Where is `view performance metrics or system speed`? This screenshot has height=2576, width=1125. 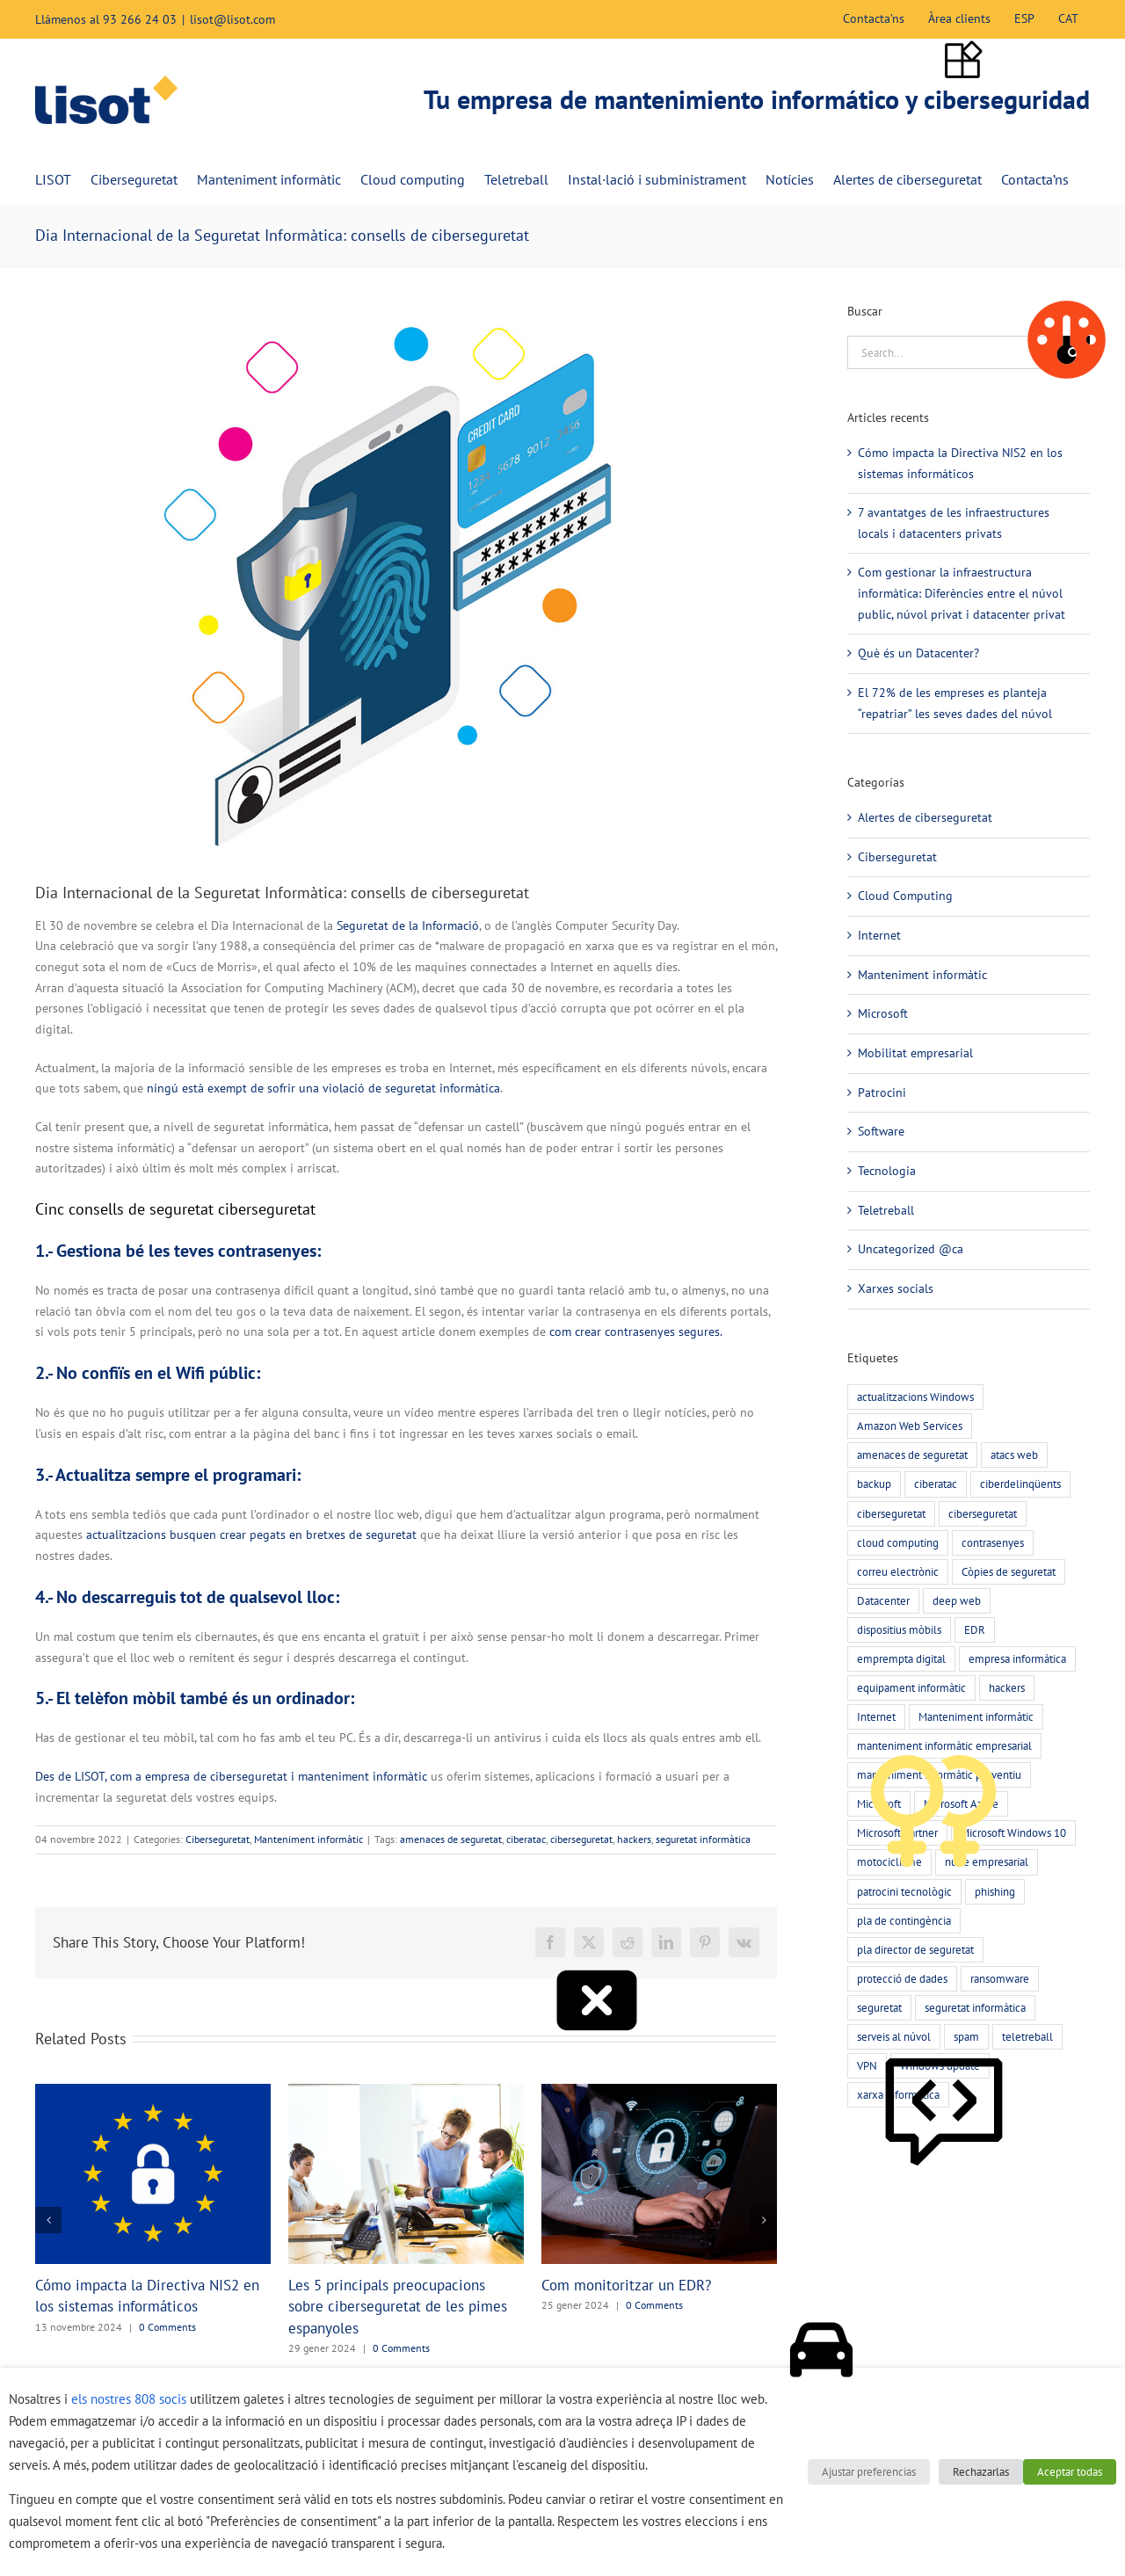
view performance metrics or system speed is located at coordinates (1066, 339).